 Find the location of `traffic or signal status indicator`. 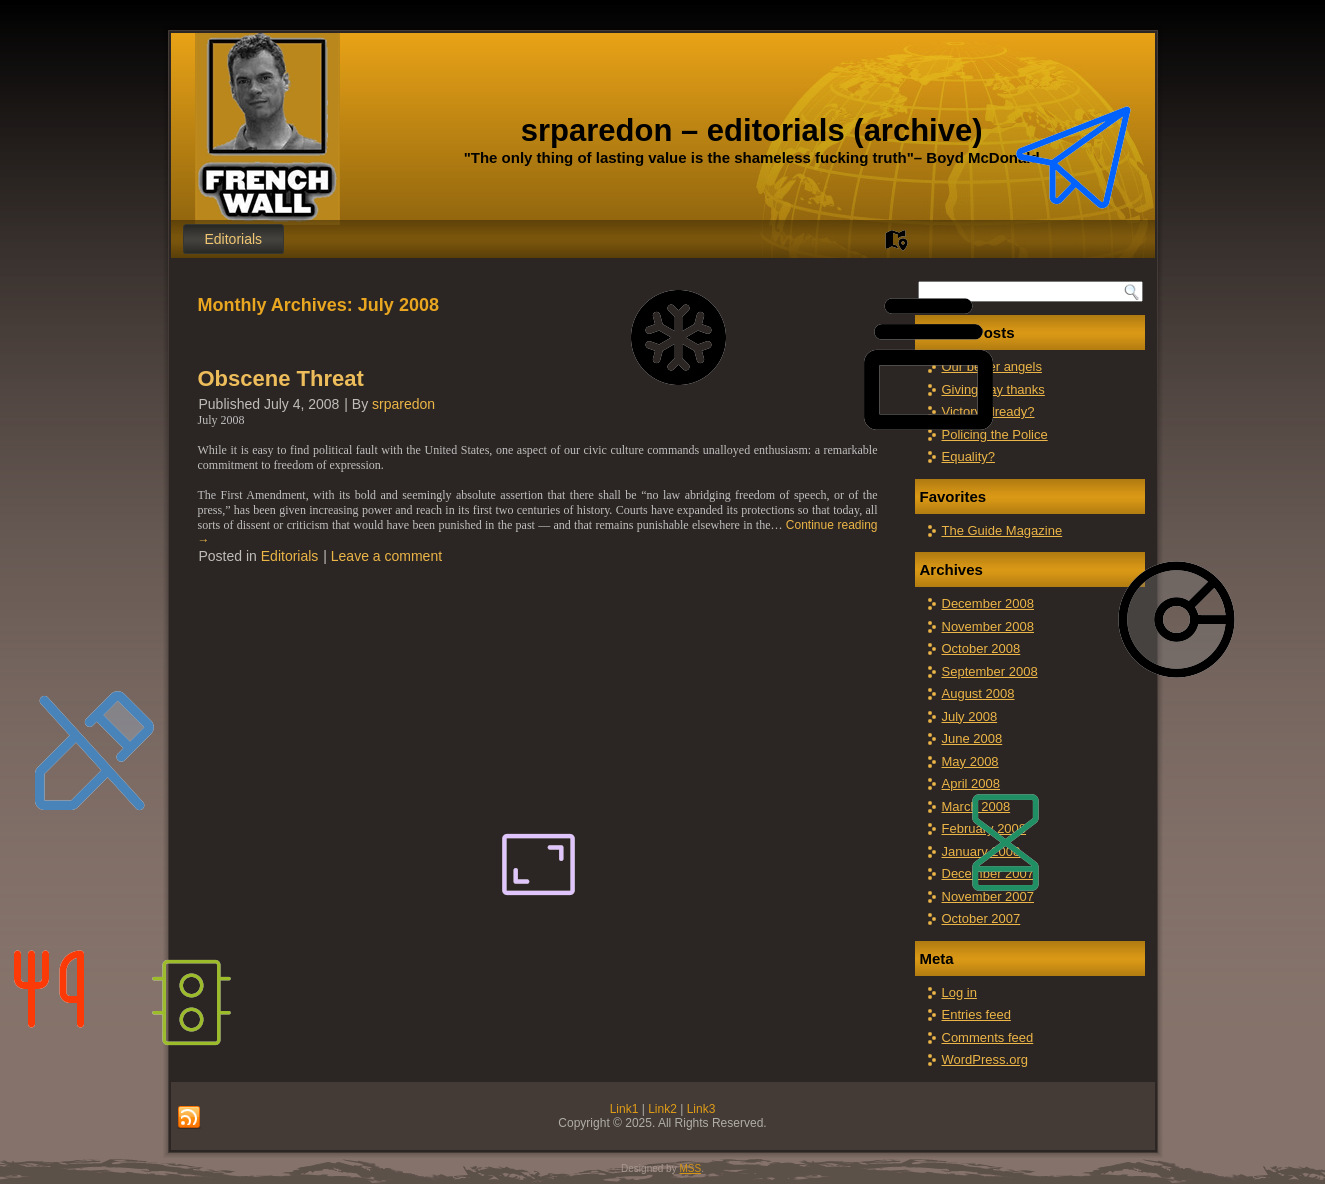

traffic or signal status indicator is located at coordinates (191, 1002).